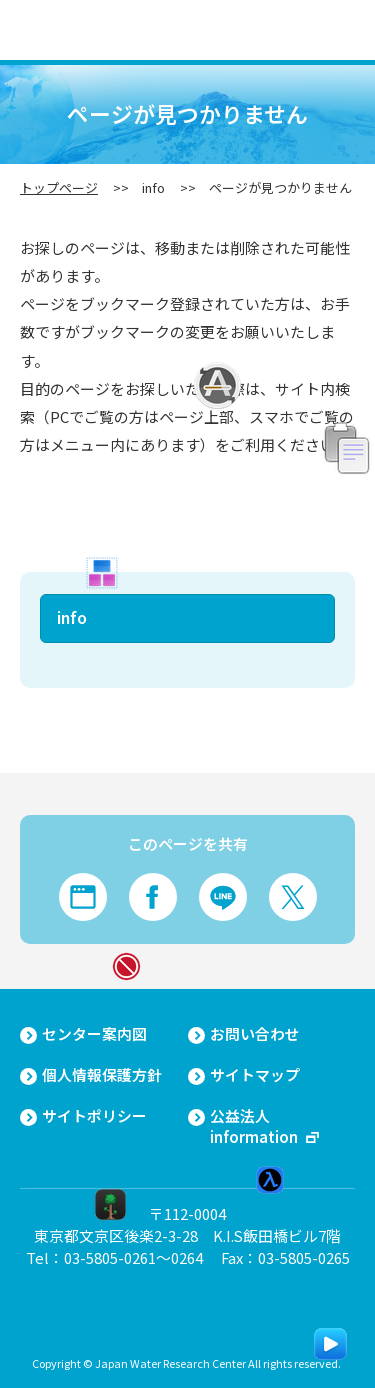 This screenshot has height=1388, width=375. What do you see at coordinates (126, 966) in the screenshot?
I see `delete selected email message` at bounding box center [126, 966].